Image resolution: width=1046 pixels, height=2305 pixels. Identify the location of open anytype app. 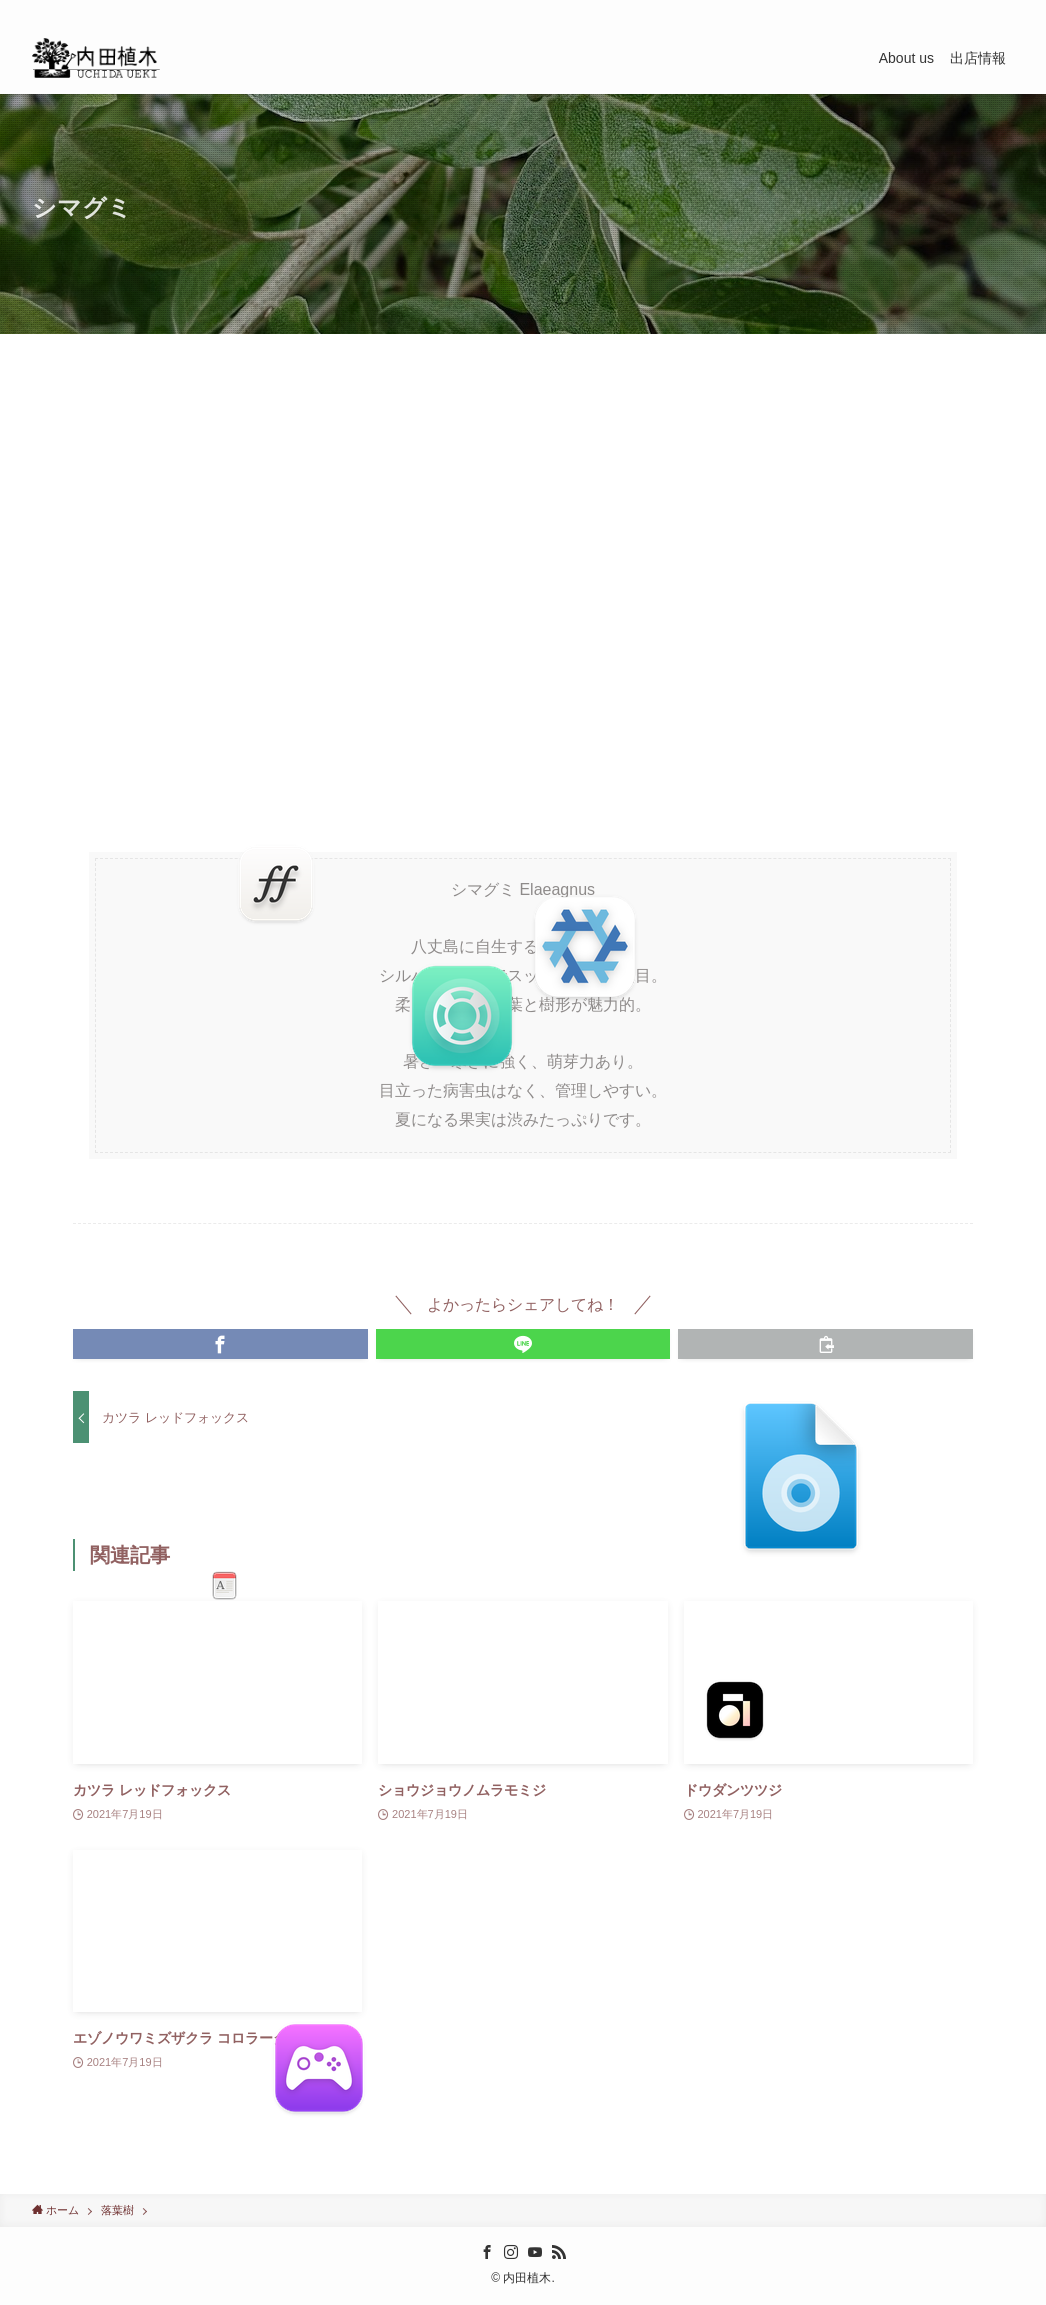
(735, 1710).